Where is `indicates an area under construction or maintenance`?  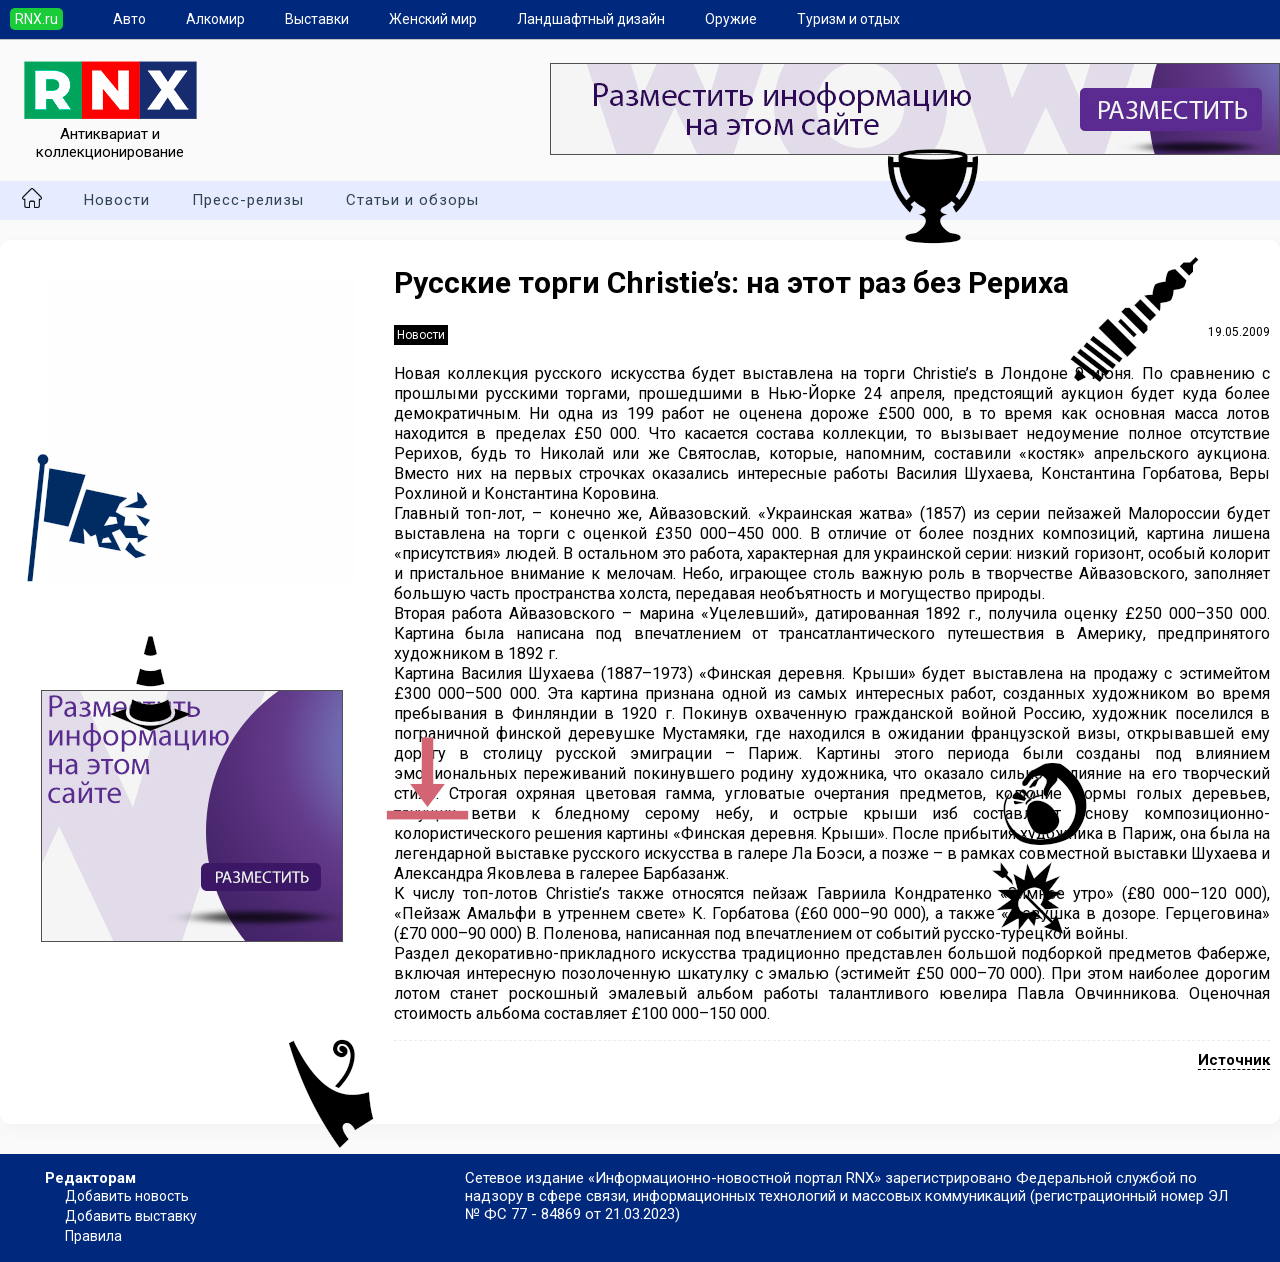 indicates an area under construction or maintenance is located at coordinates (150, 683).